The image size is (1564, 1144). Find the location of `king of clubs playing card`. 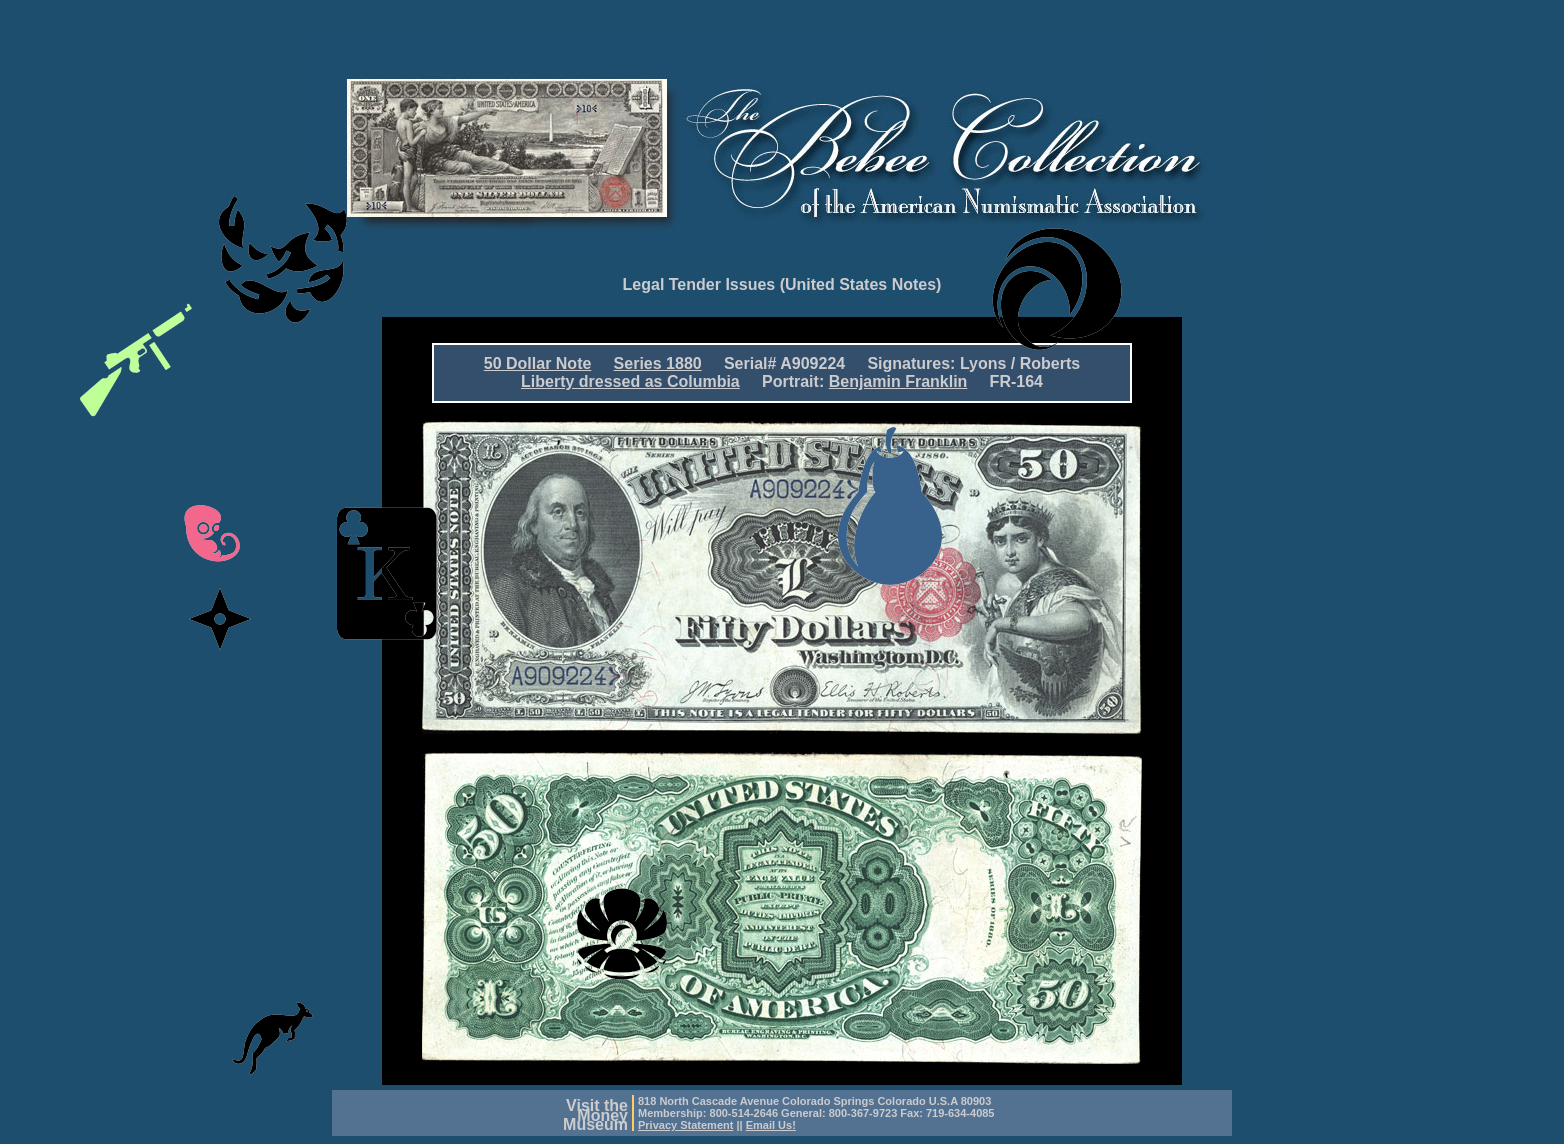

king of clubs playing card is located at coordinates (386, 573).